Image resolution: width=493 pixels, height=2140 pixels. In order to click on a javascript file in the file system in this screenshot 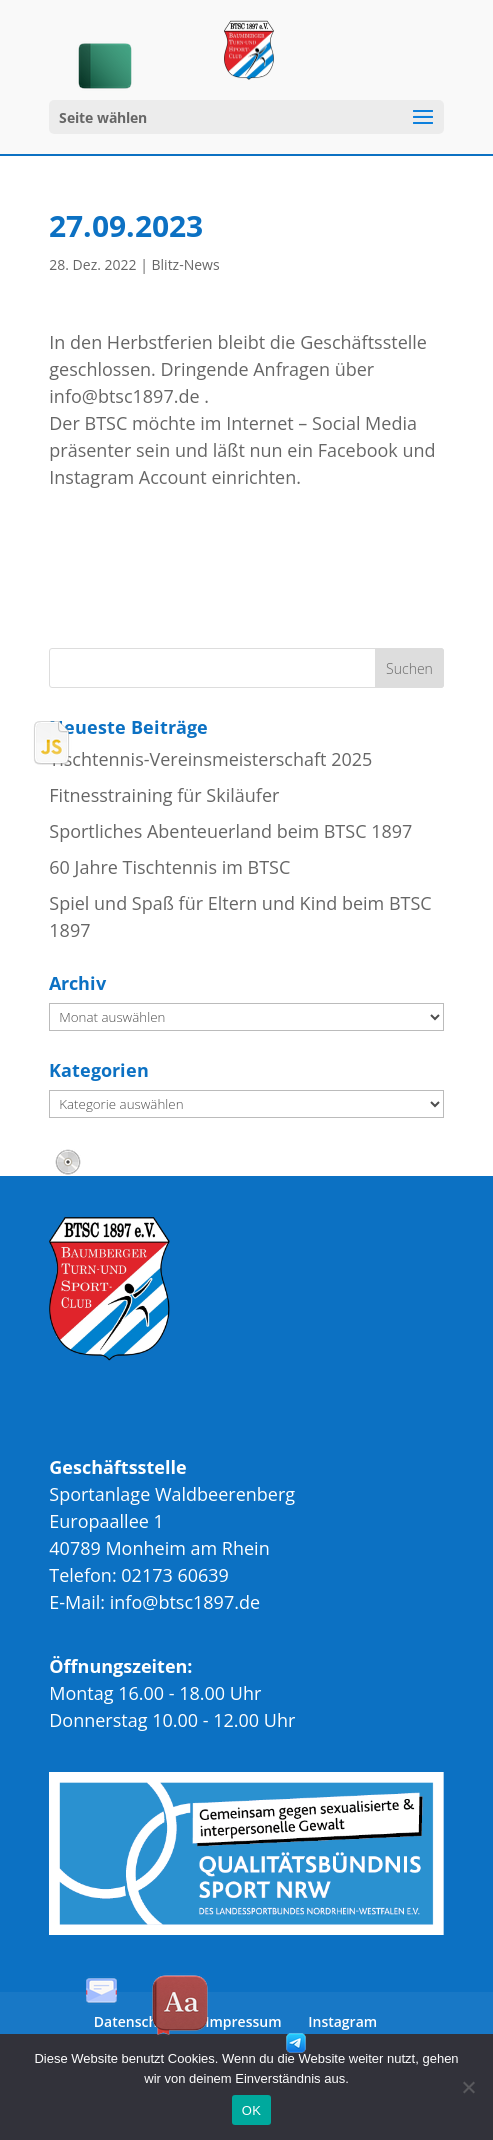, I will do `click(51, 742)`.